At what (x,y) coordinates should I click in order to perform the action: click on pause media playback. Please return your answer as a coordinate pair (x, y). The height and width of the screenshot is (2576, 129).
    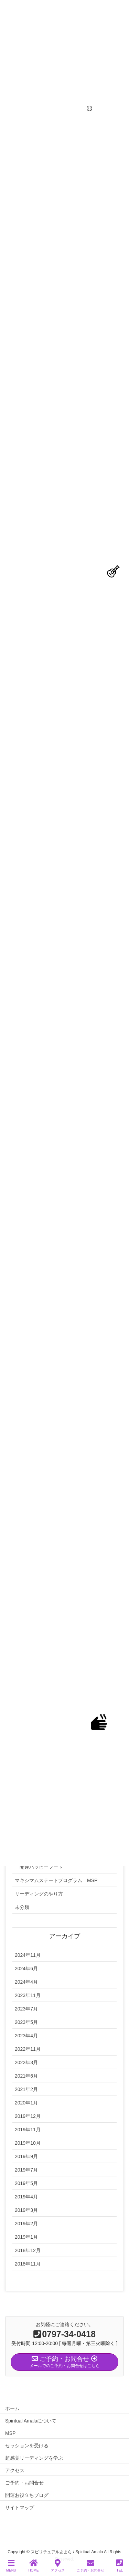
    Looking at the image, I should click on (89, 108).